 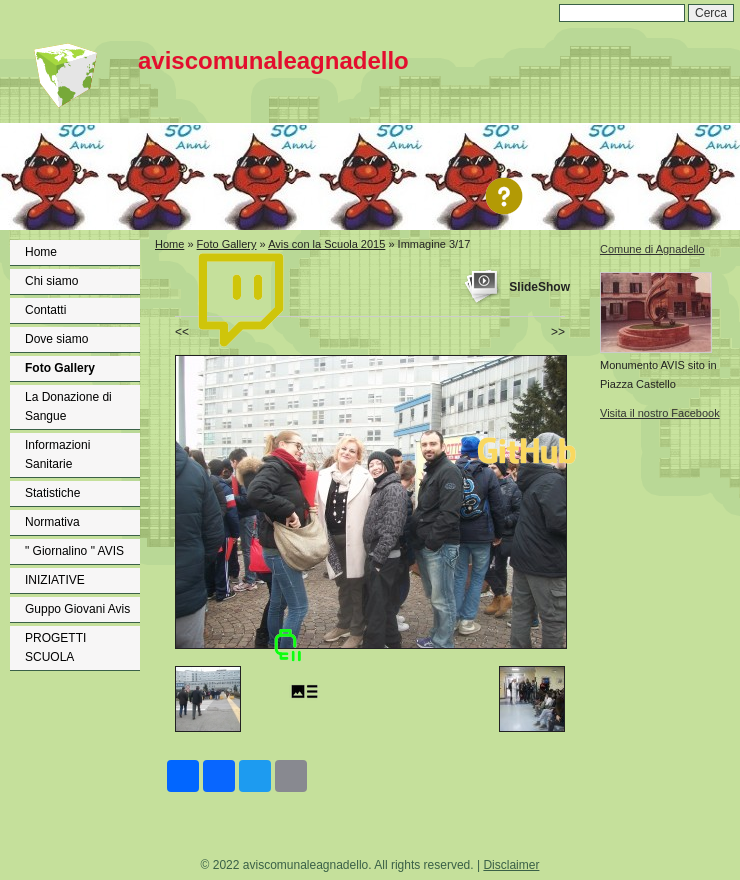 What do you see at coordinates (504, 196) in the screenshot?
I see `access help or support information` at bounding box center [504, 196].